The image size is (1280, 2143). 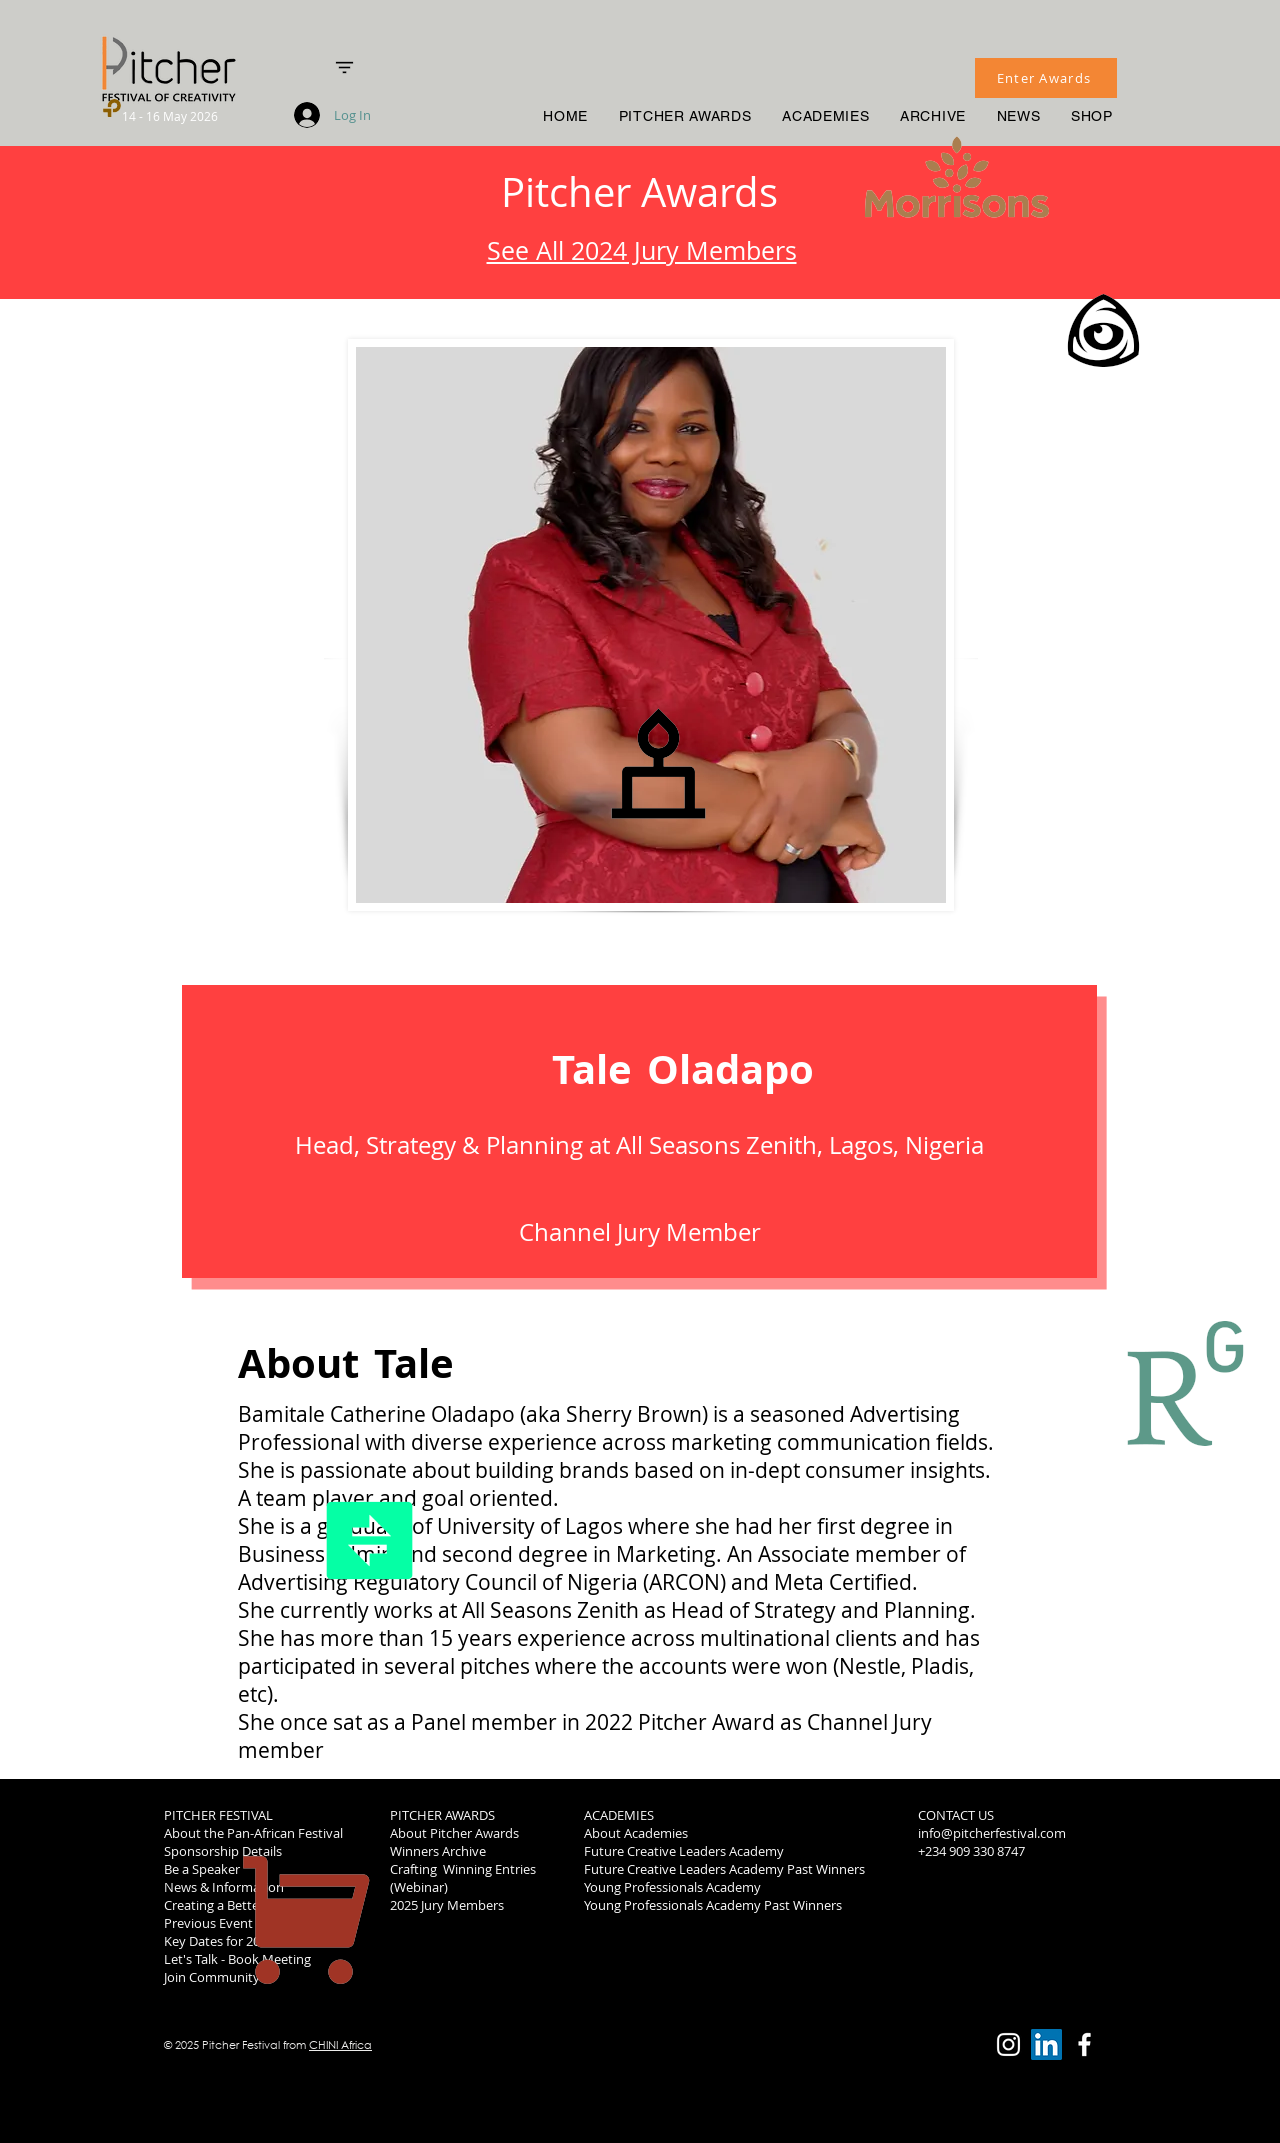 What do you see at coordinates (112, 108) in the screenshot?
I see `tp-link brand logo` at bounding box center [112, 108].